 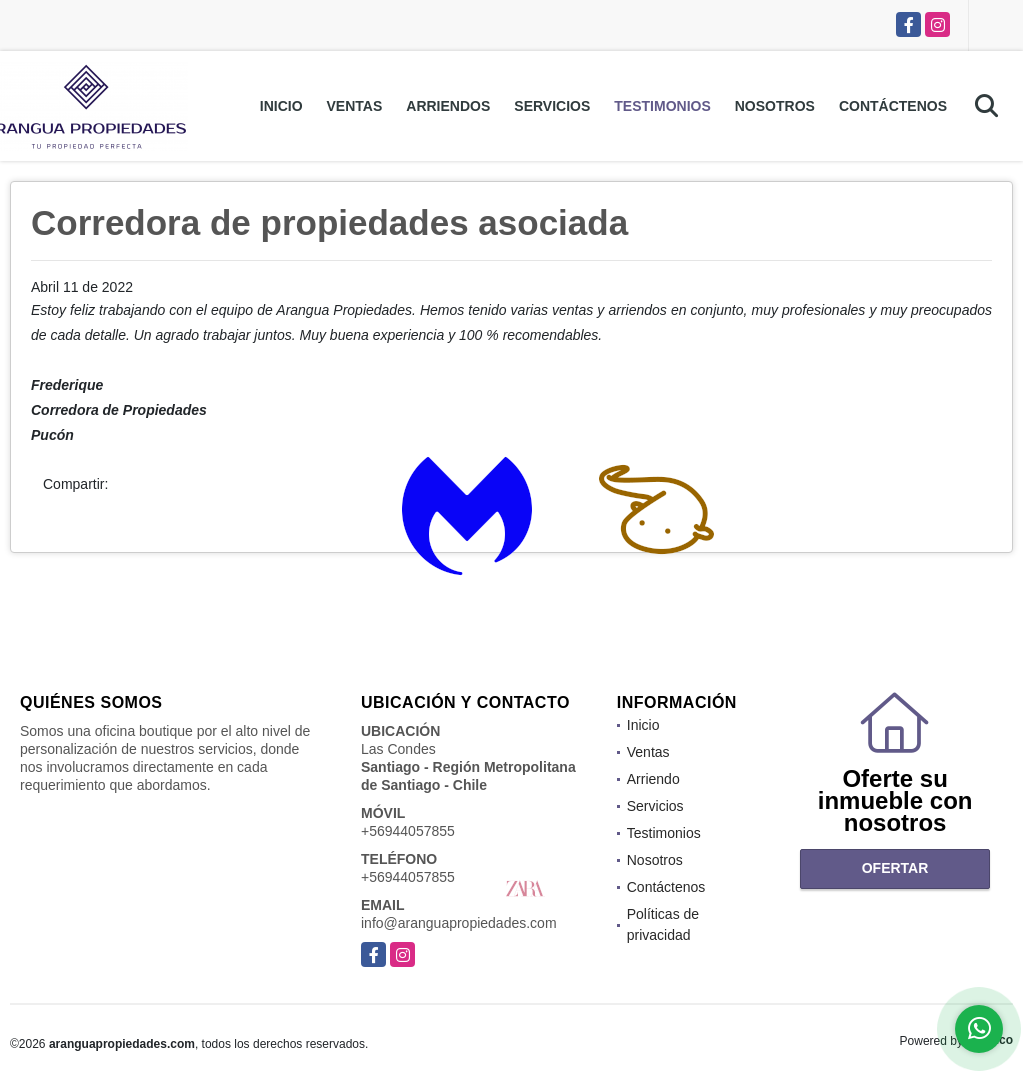 What do you see at coordinates (467, 516) in the screenshot?
I see `open malwarebytes antivirus software` at bounding box center [467, 516].